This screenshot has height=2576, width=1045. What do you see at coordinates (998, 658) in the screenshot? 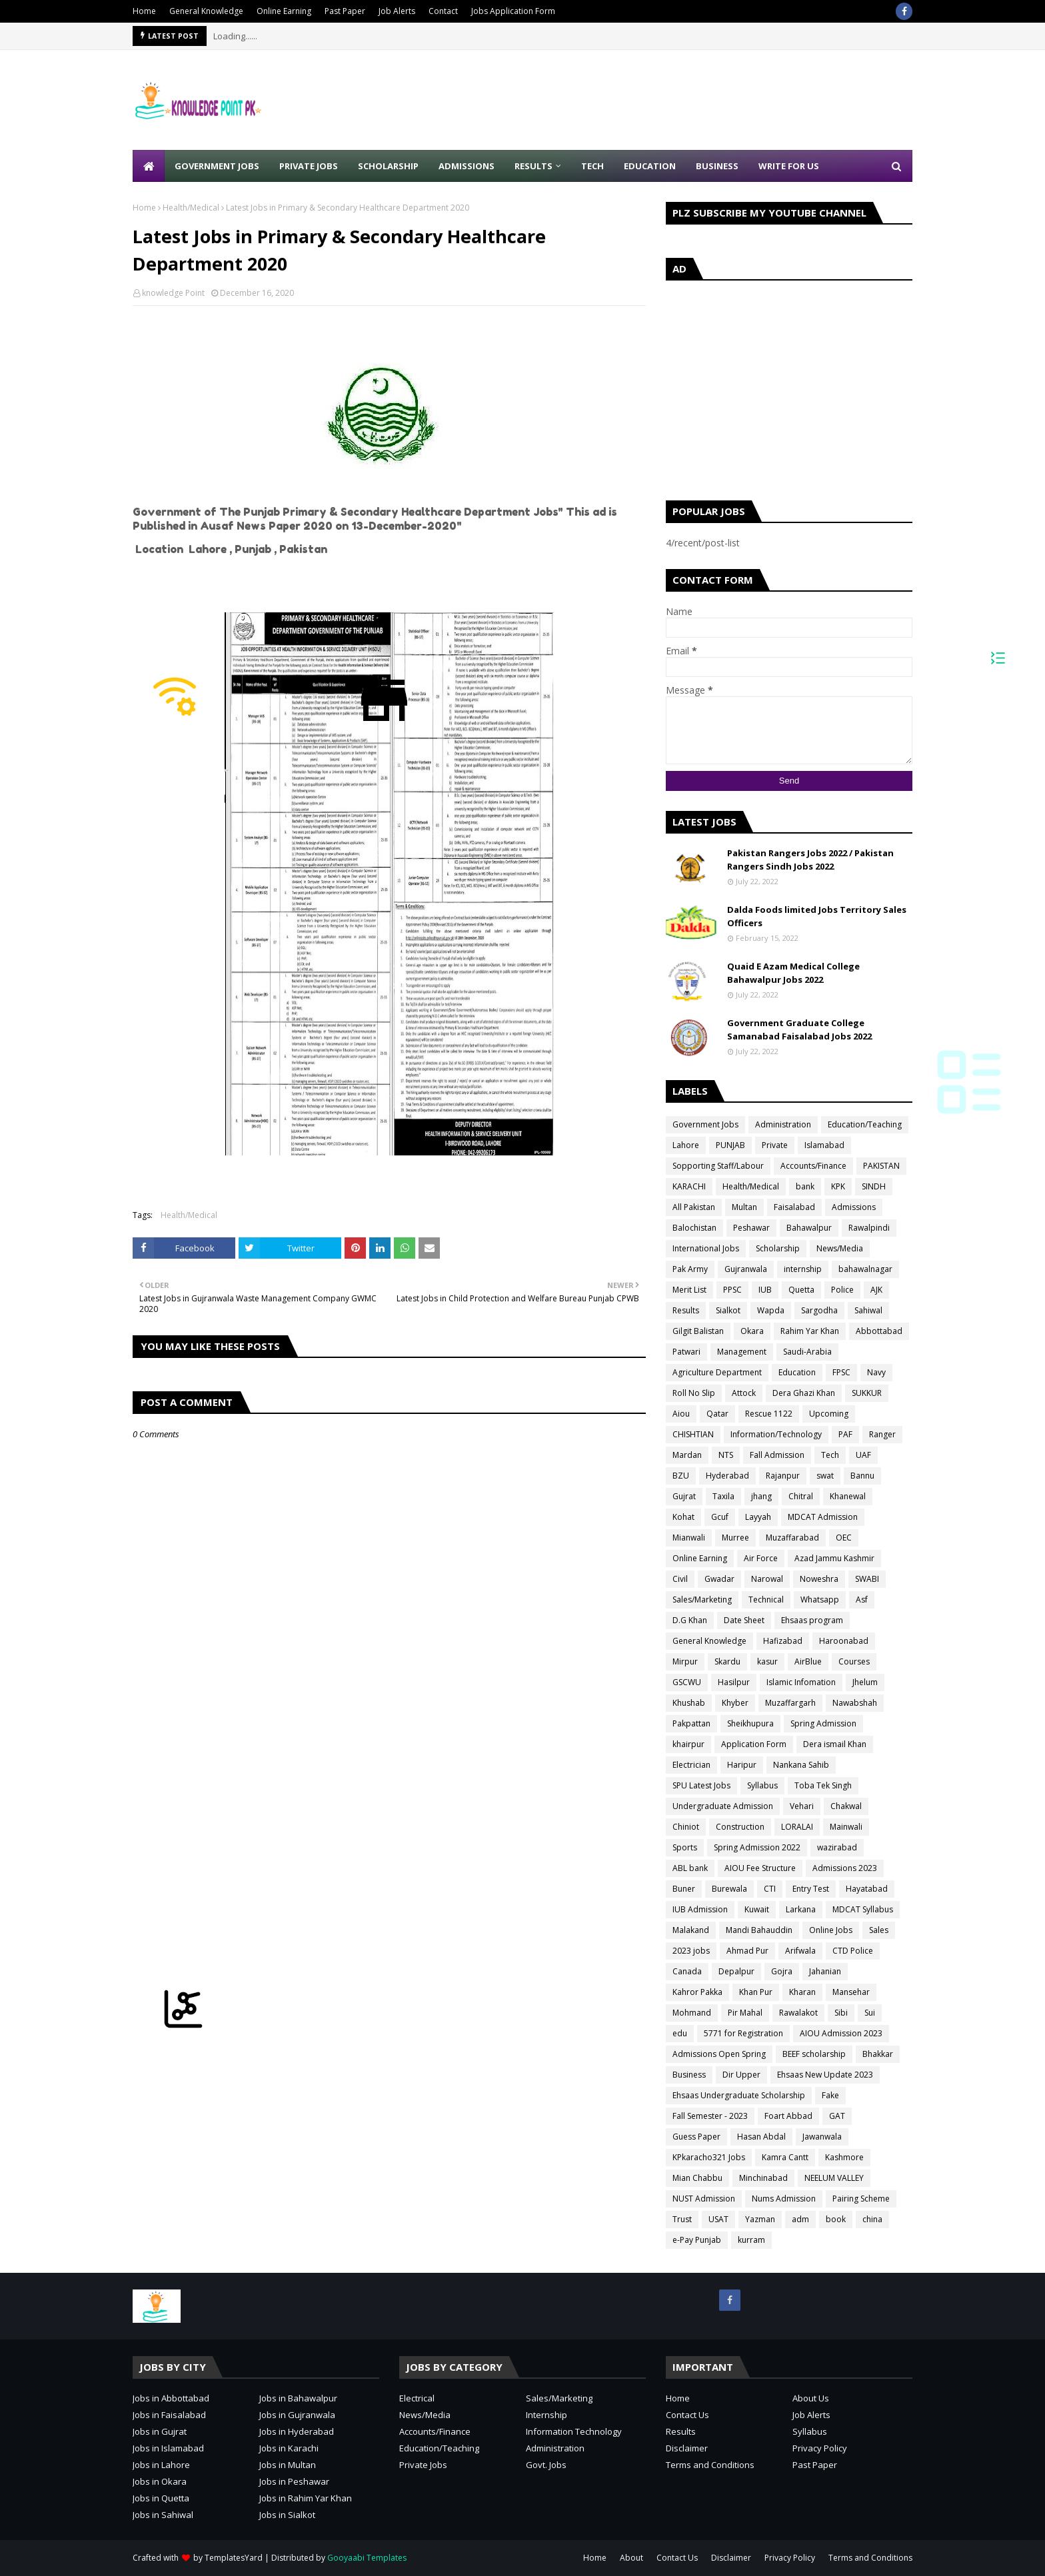
I see `collapse or minimize list items` at bounding box center [998, 658].